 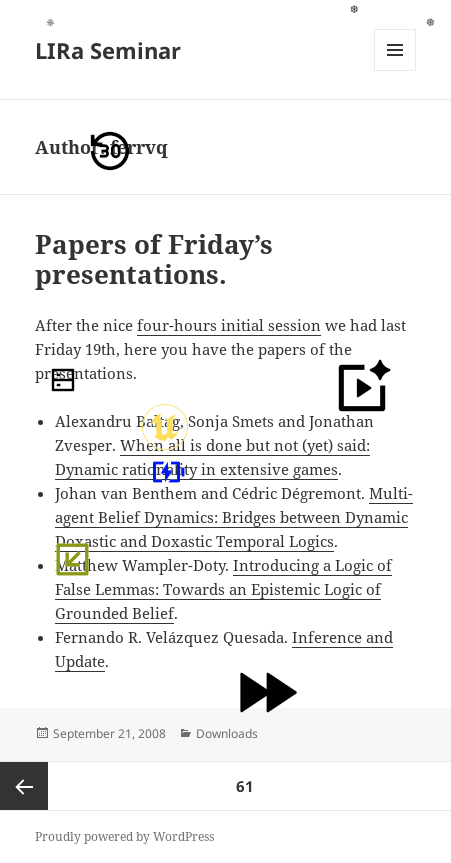 I want to click on navigate to previous or lower-level content, so click(x=72, y=559).